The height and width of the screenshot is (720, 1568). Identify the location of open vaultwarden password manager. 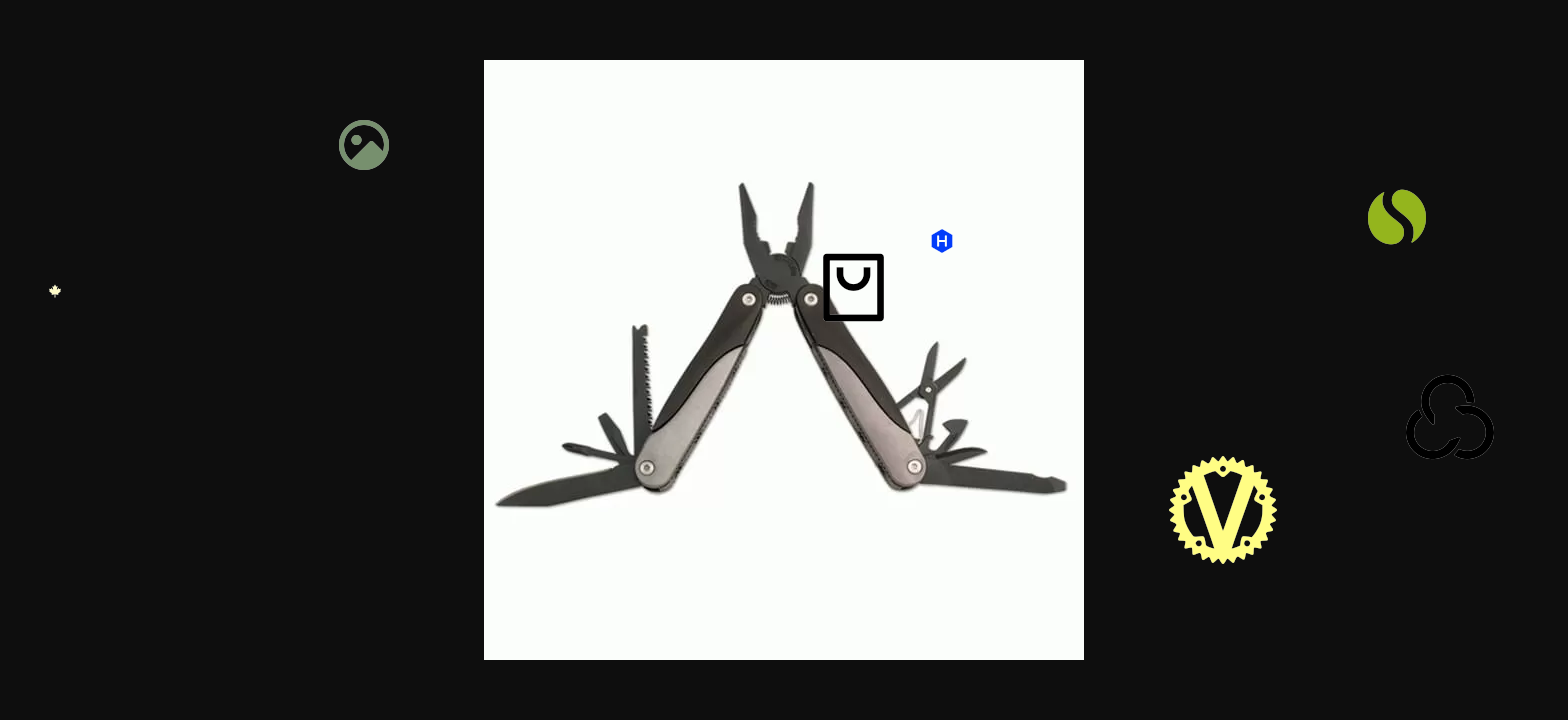
(1223, 510).